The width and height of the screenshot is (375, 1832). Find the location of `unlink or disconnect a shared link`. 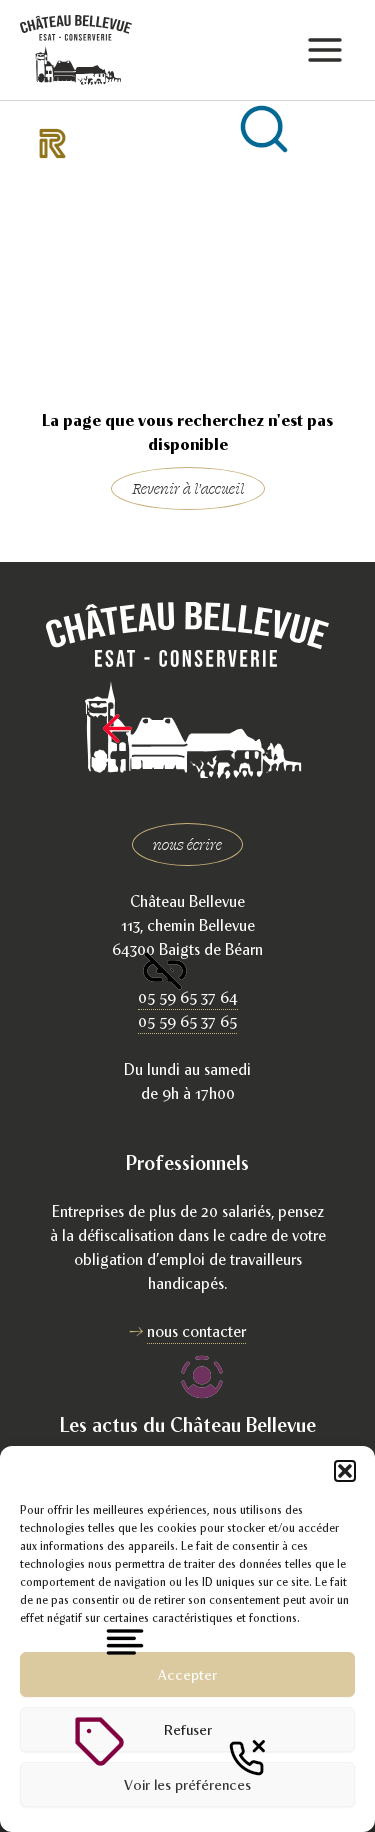

unlink or disconnect a shared link is located at coordinates (165, 971).